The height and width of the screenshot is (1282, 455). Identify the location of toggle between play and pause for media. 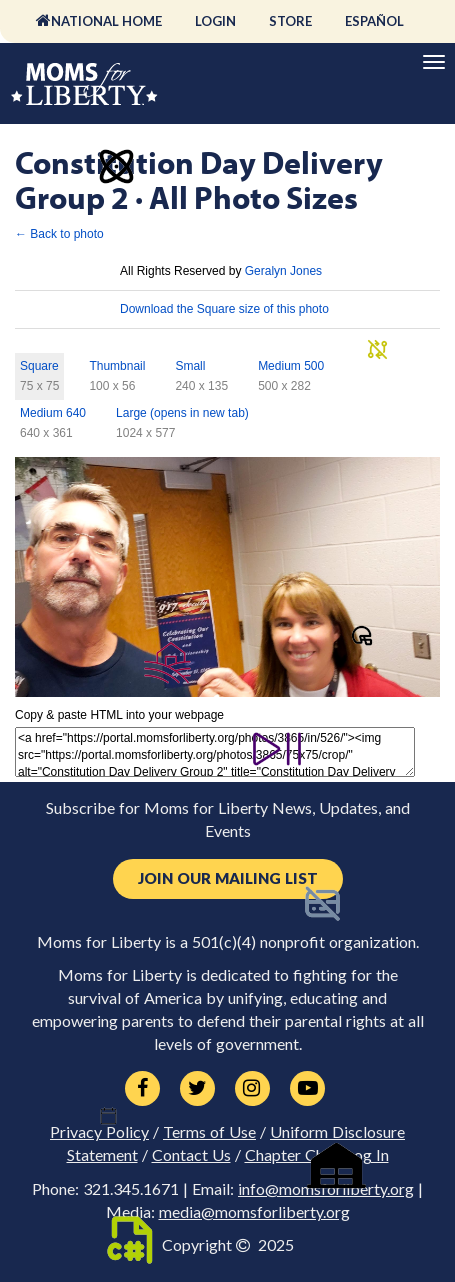
(277, 749).